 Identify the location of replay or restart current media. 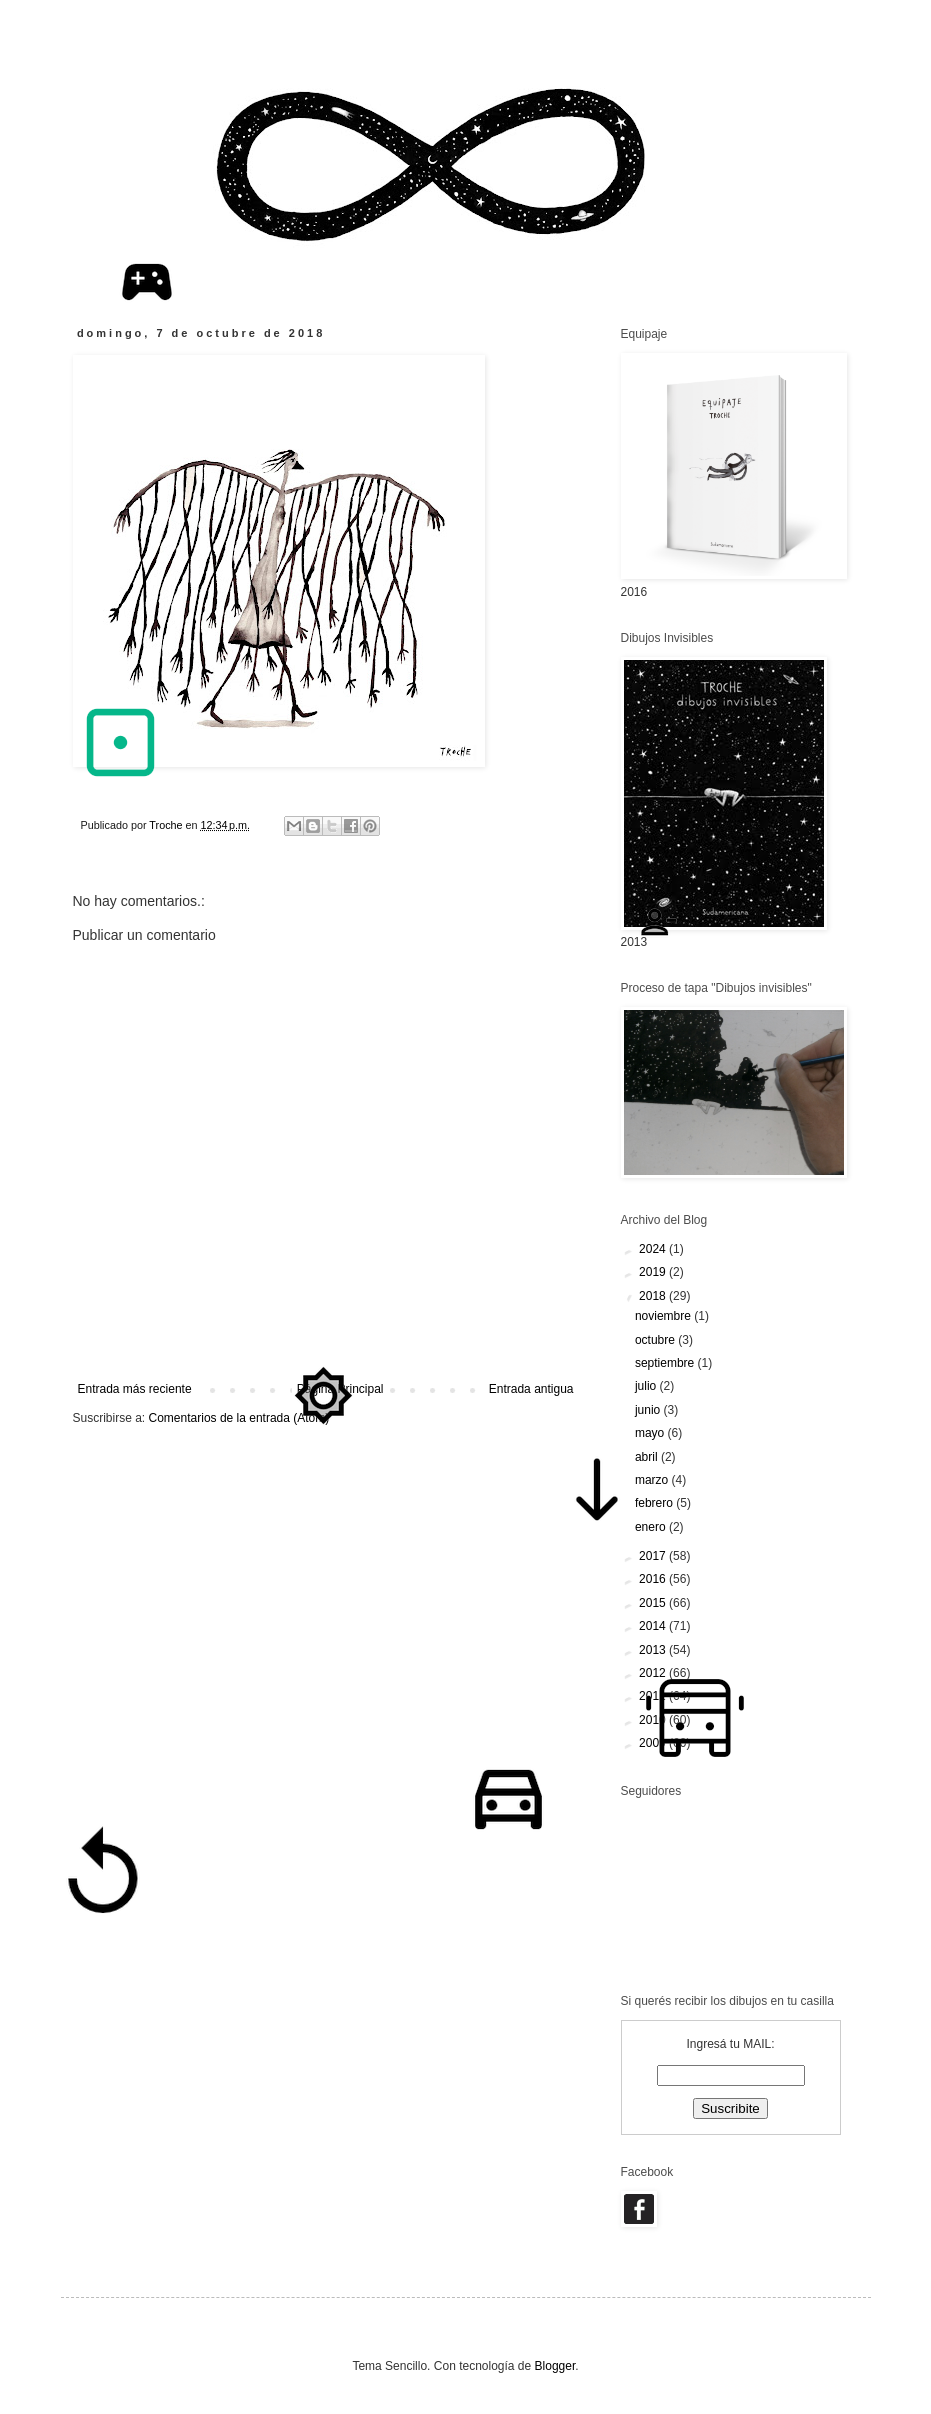
(103, 1874).